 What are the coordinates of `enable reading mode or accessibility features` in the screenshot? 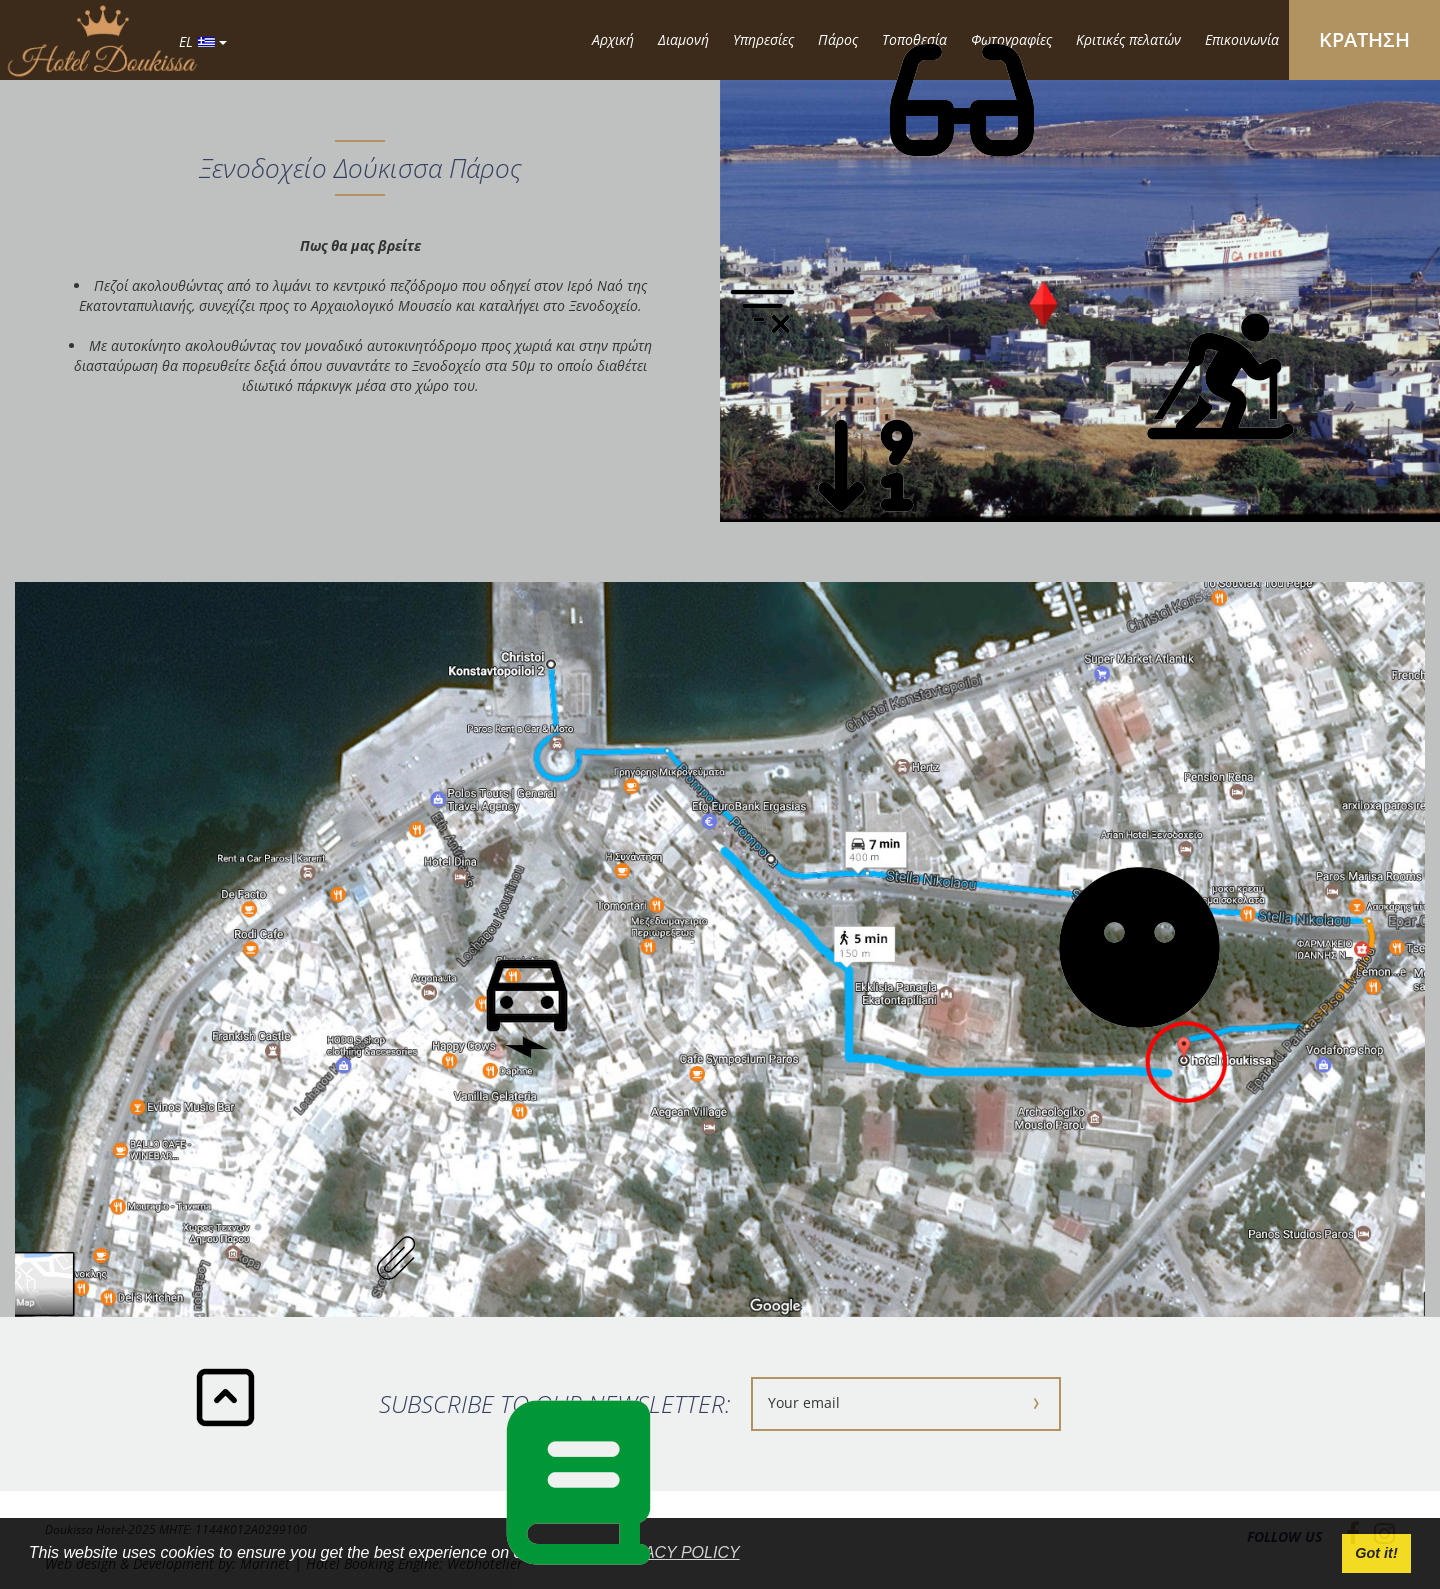 It's located at (962, 100).